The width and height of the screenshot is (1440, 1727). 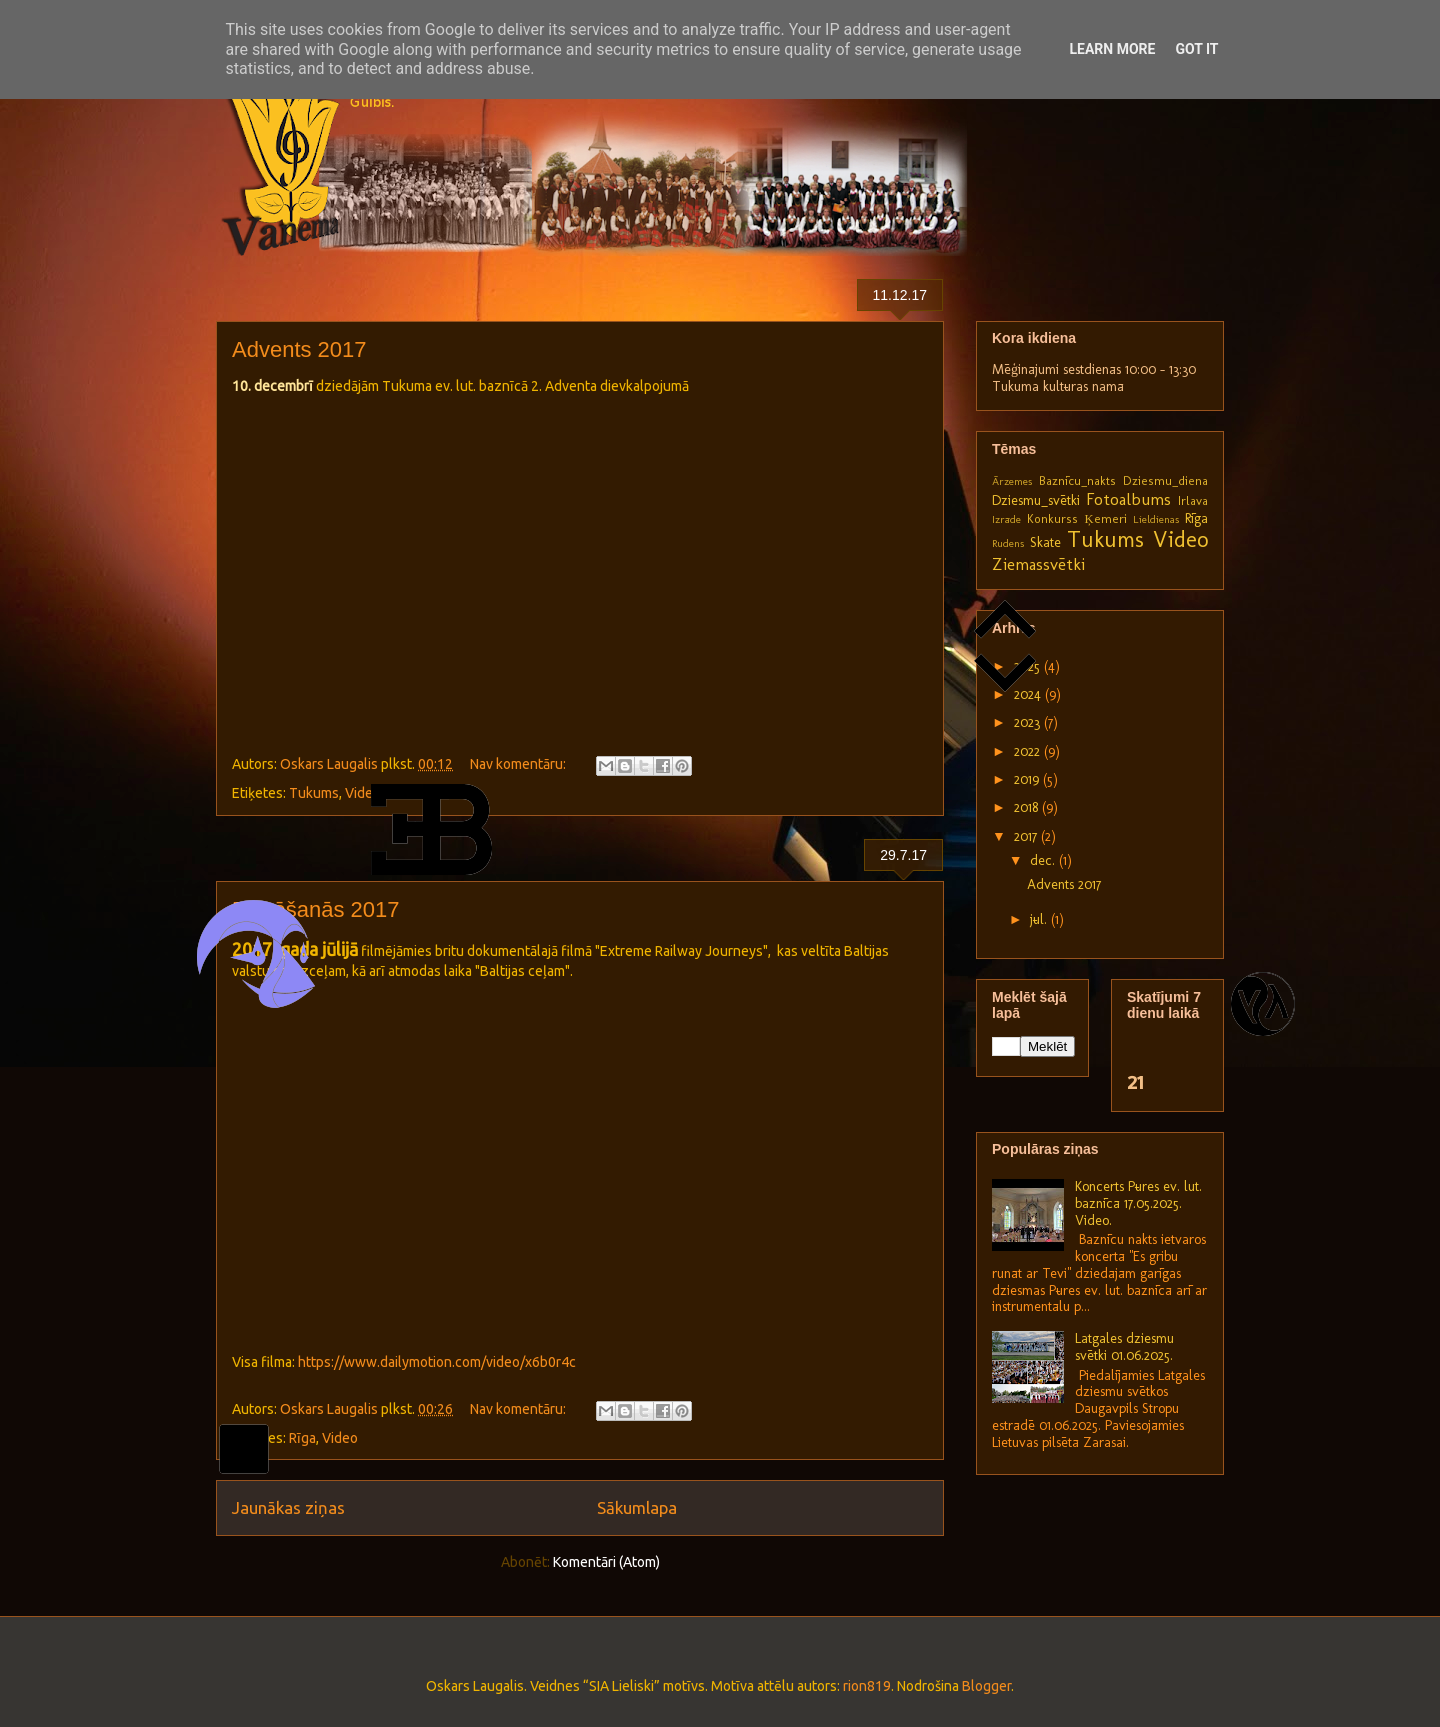 What do you see at coordinates (256, 954) in the screenshot?
I see `prestashop e-commerce platform logo` at bounding box center [256, 954].